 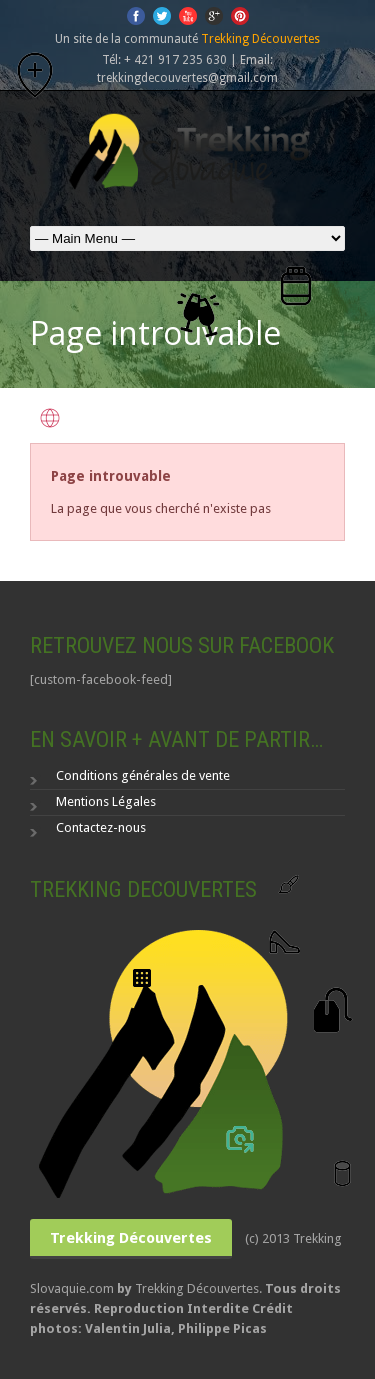 I want to click on database or data storage, so click(x=342, y=1173).